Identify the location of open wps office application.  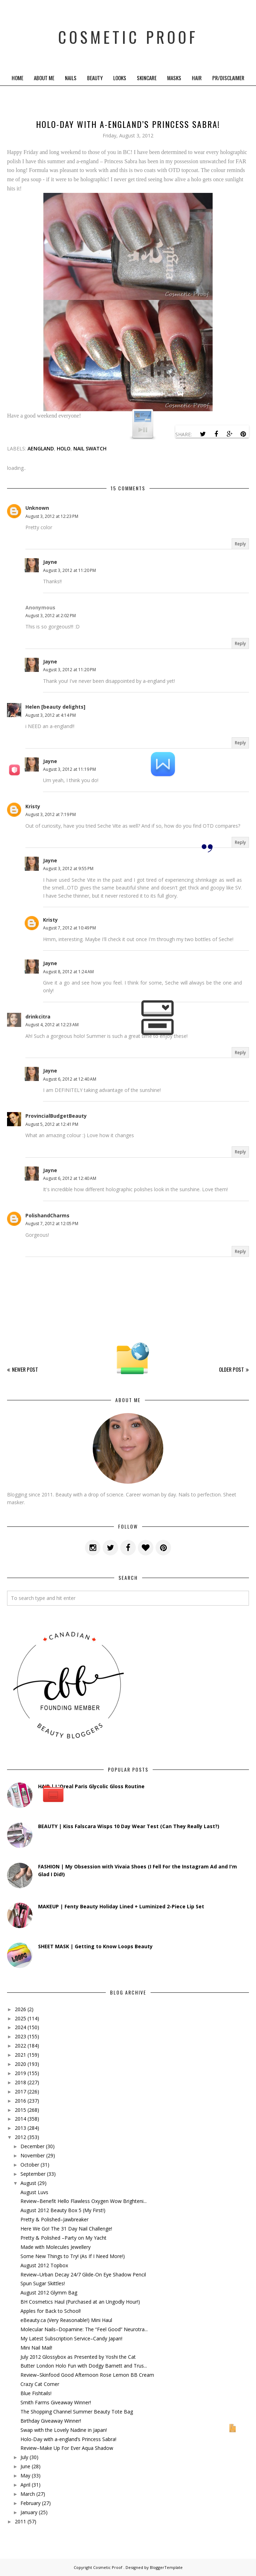
(163, 764).